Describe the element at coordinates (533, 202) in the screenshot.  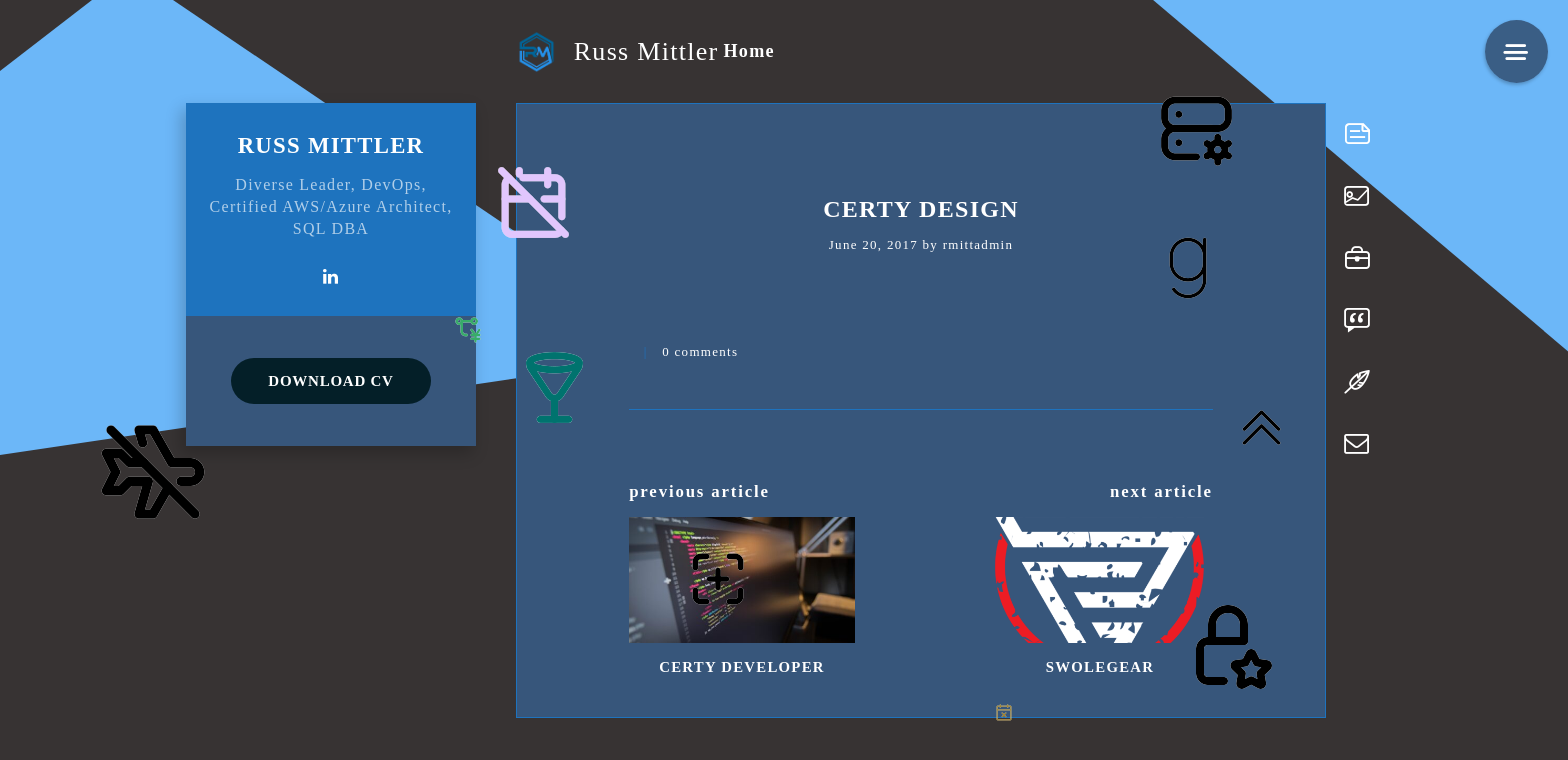
I see `disable calendar or scheduling features` at that location.